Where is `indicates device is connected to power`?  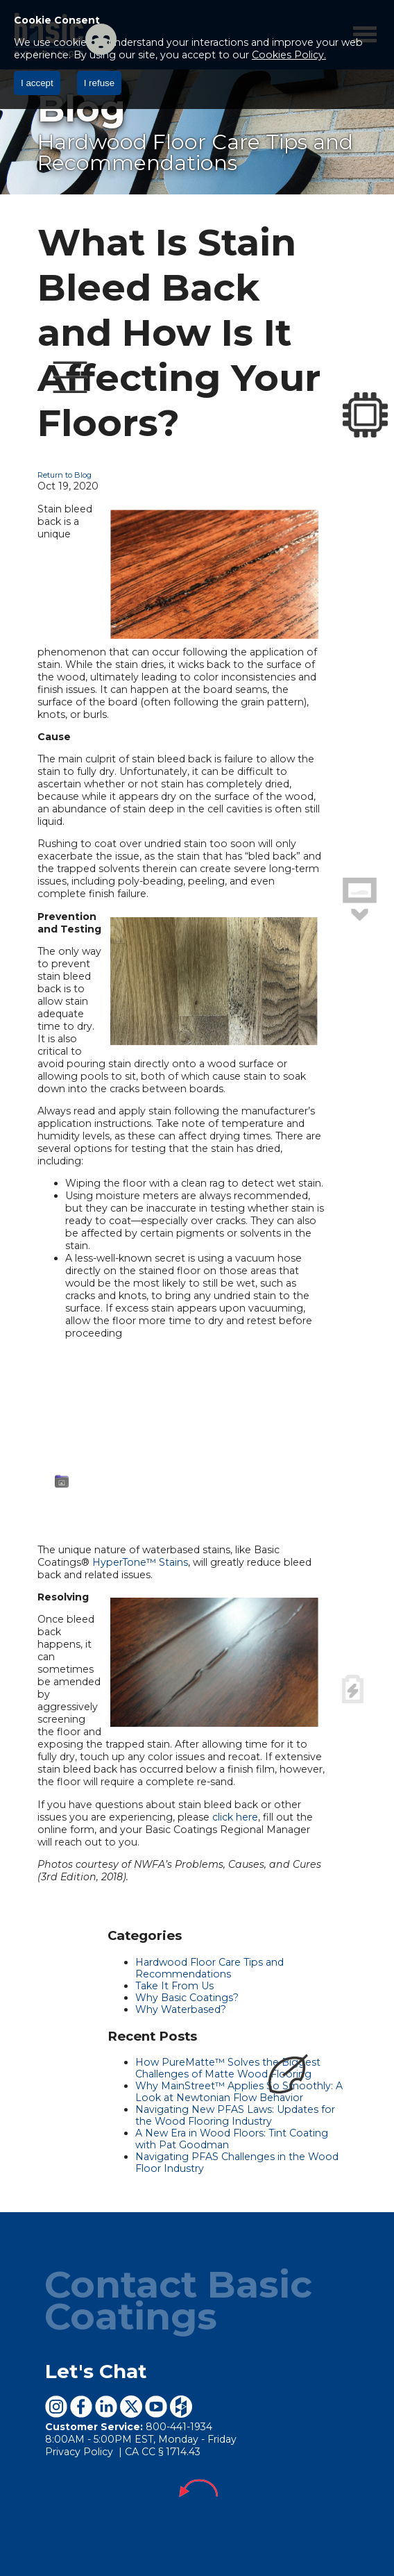
indicates device is connected to power is located at coordinates (352, 1689).